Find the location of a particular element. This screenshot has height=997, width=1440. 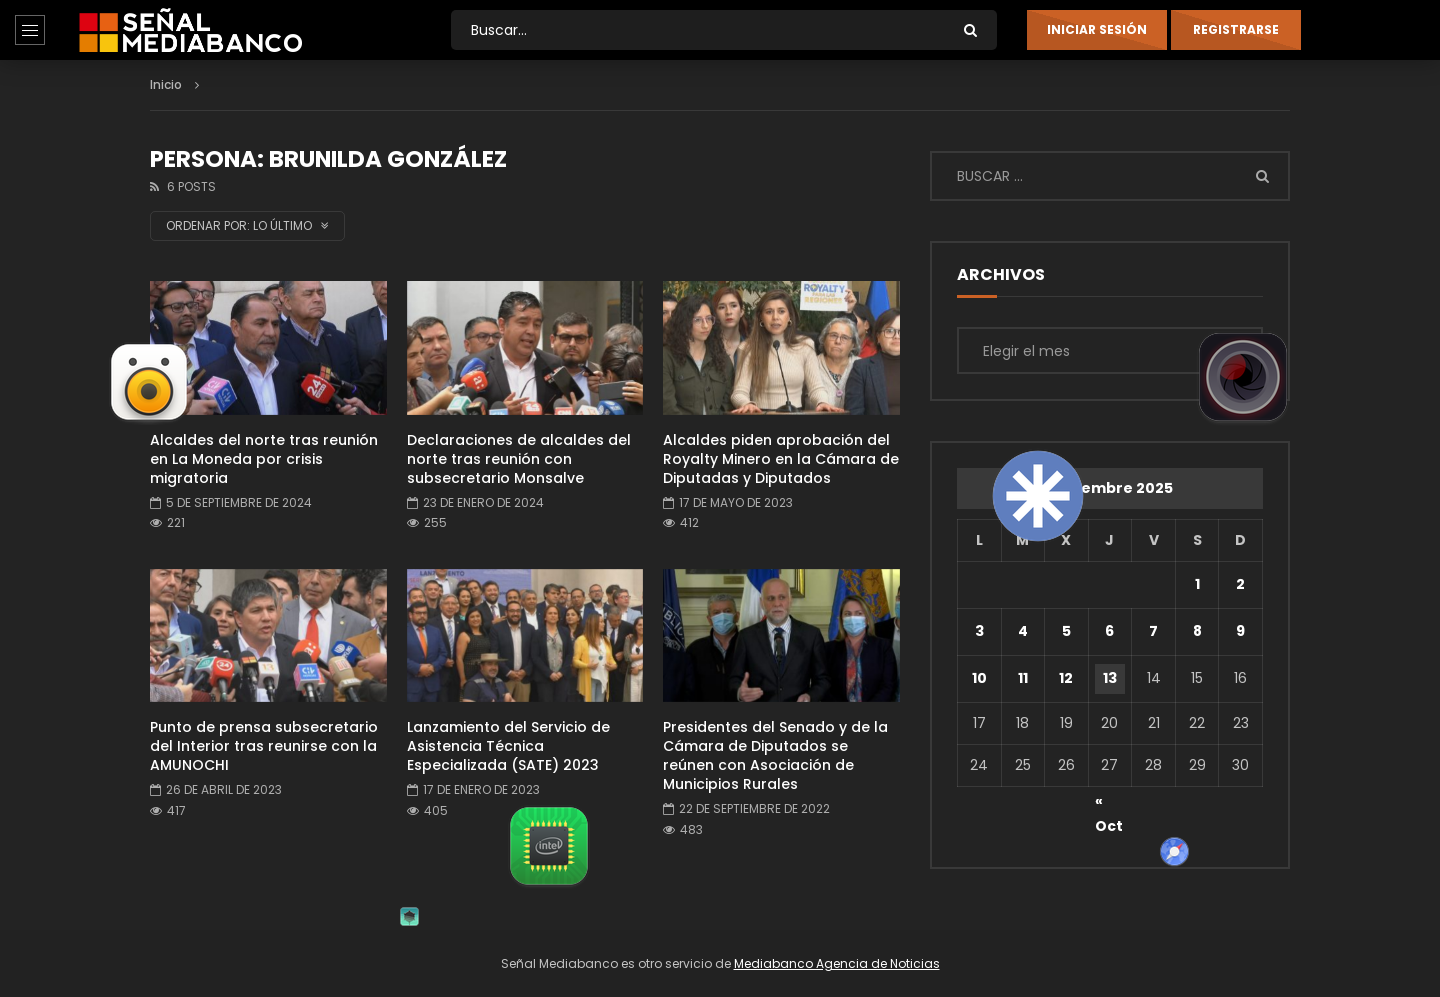

open rhythmbox music player is located at coordinates (149, 382).